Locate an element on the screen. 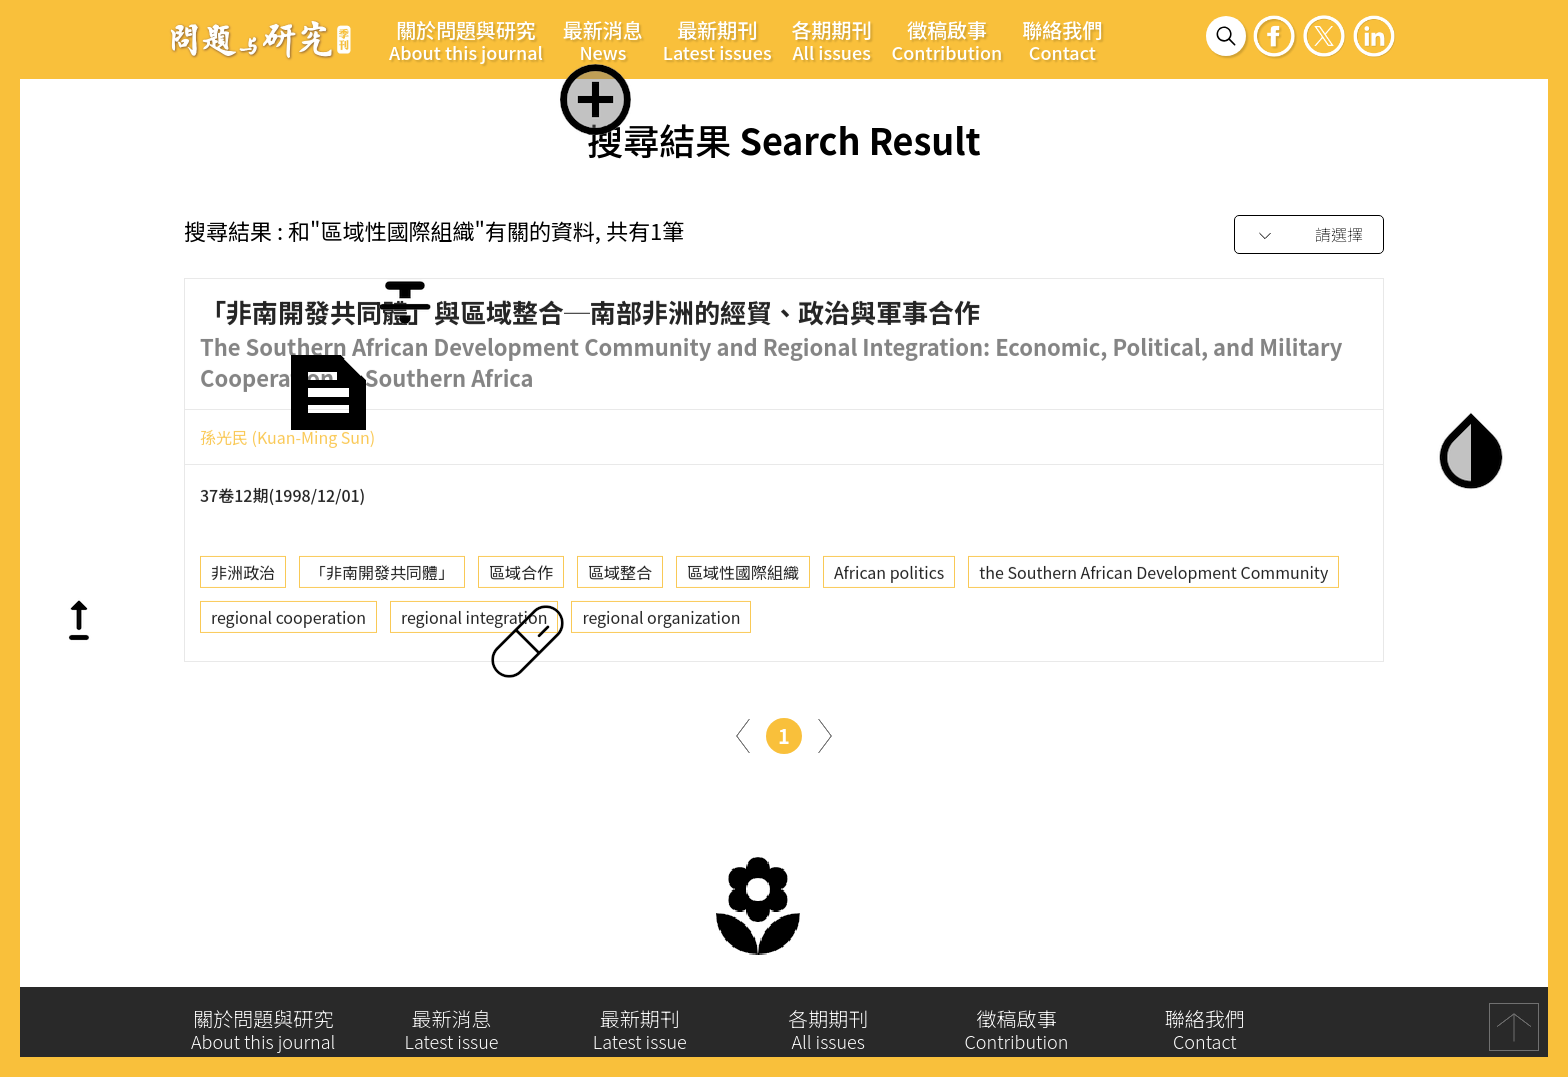 Image resolution: width=1568 pixels, height=1077 pixels. upgrade to a newer version is located at coordinates (79, 620).